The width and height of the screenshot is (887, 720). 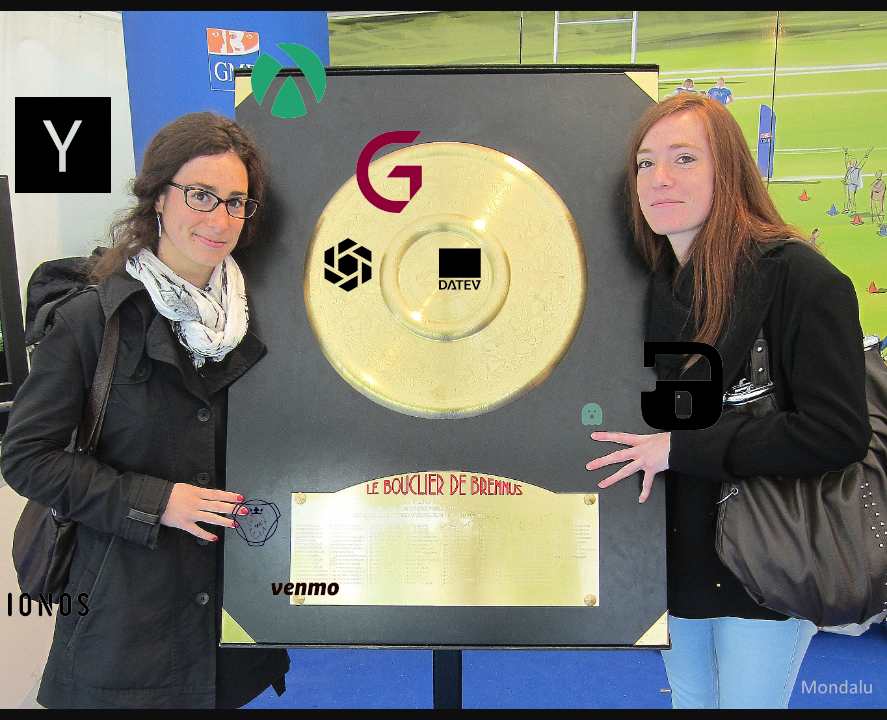 What do you see at coordinates (256, 523) in the screenshot?
I see `scania brand logo` at bounding box center [256, 523].